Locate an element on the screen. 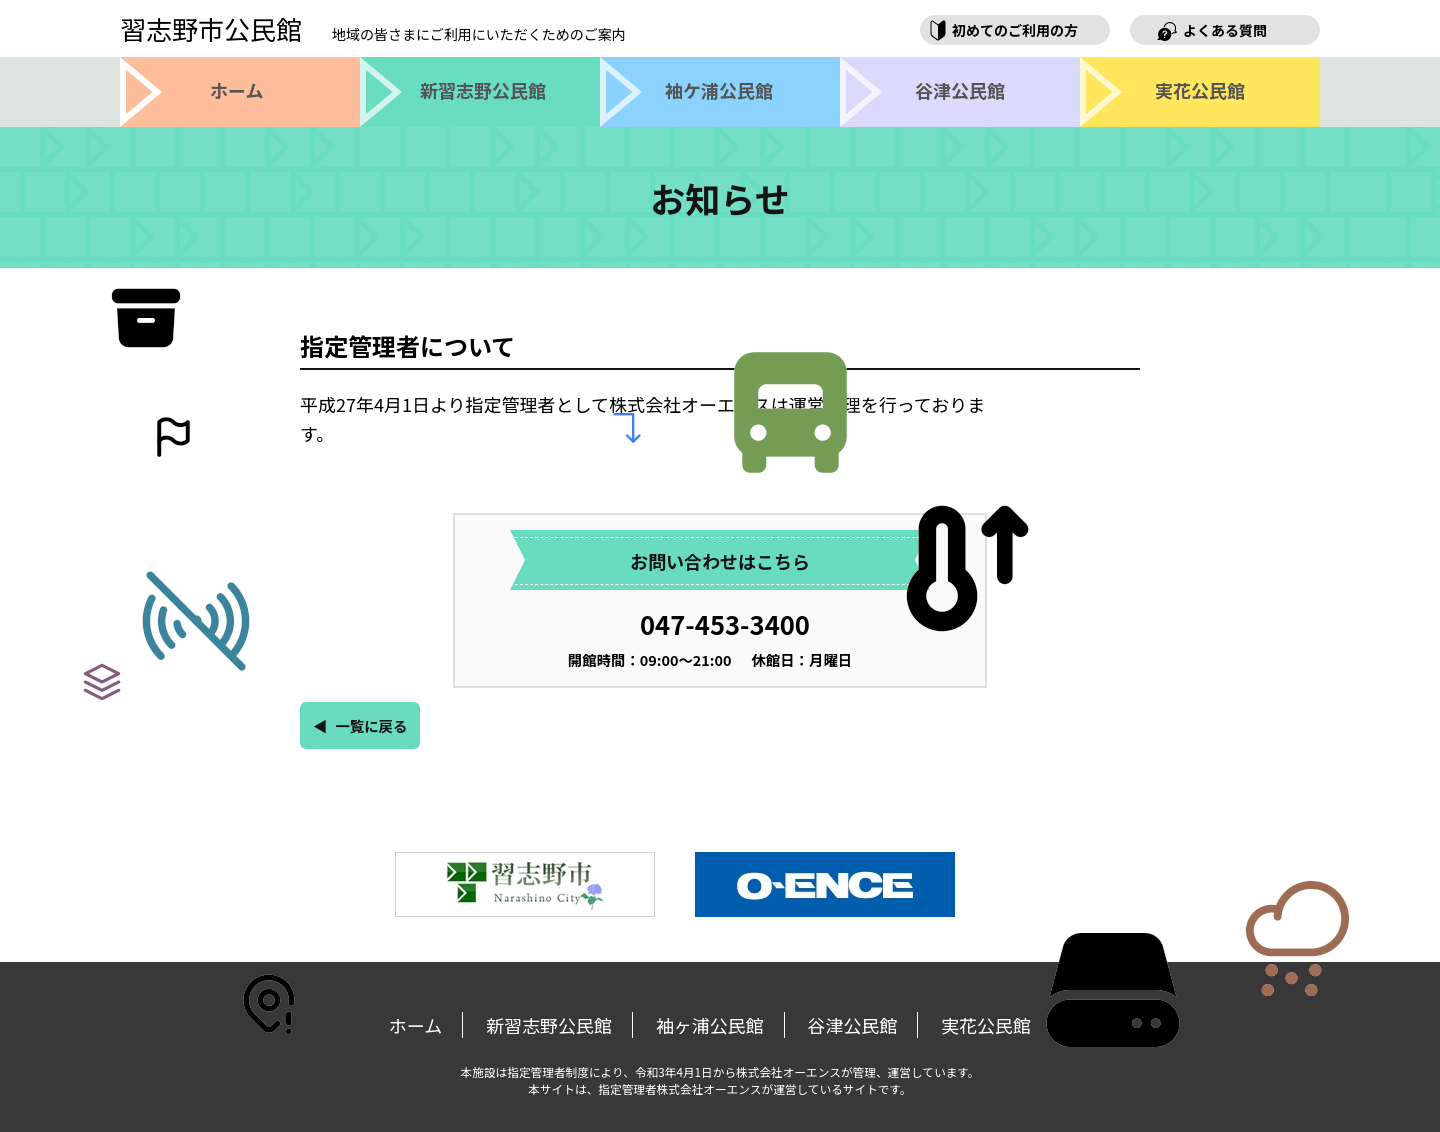  increase temperature setting is located at coordinates (965, 568).